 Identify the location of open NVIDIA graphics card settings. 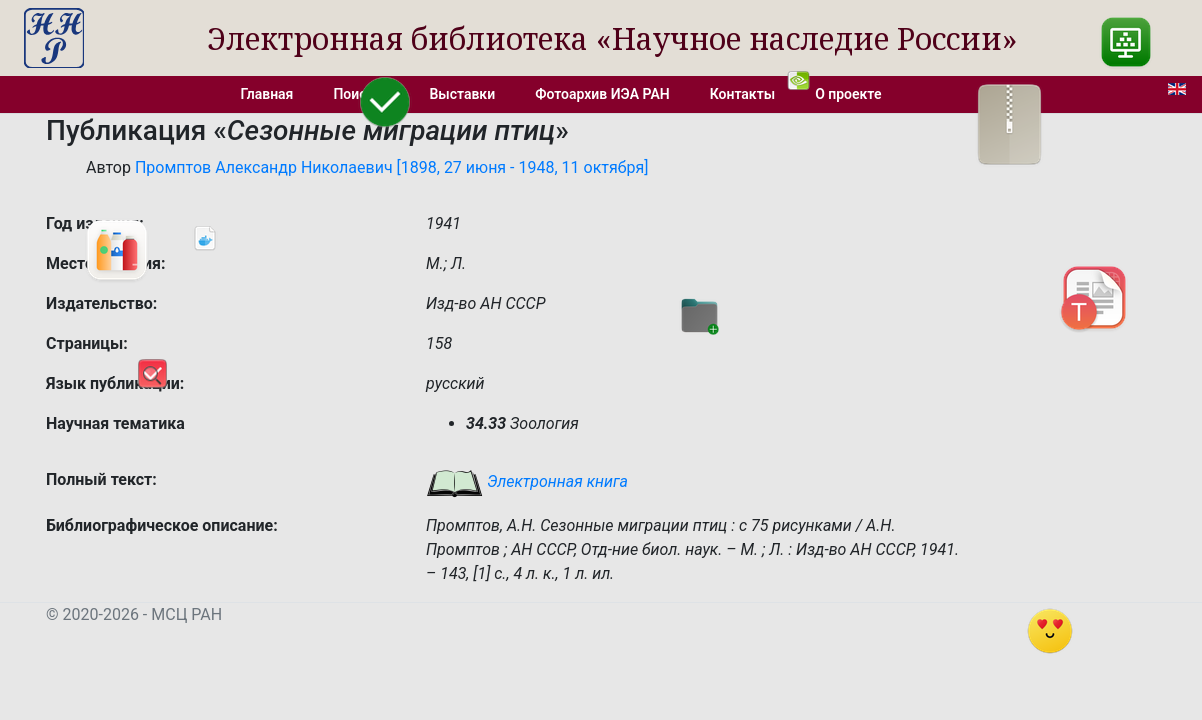
(798, 80).